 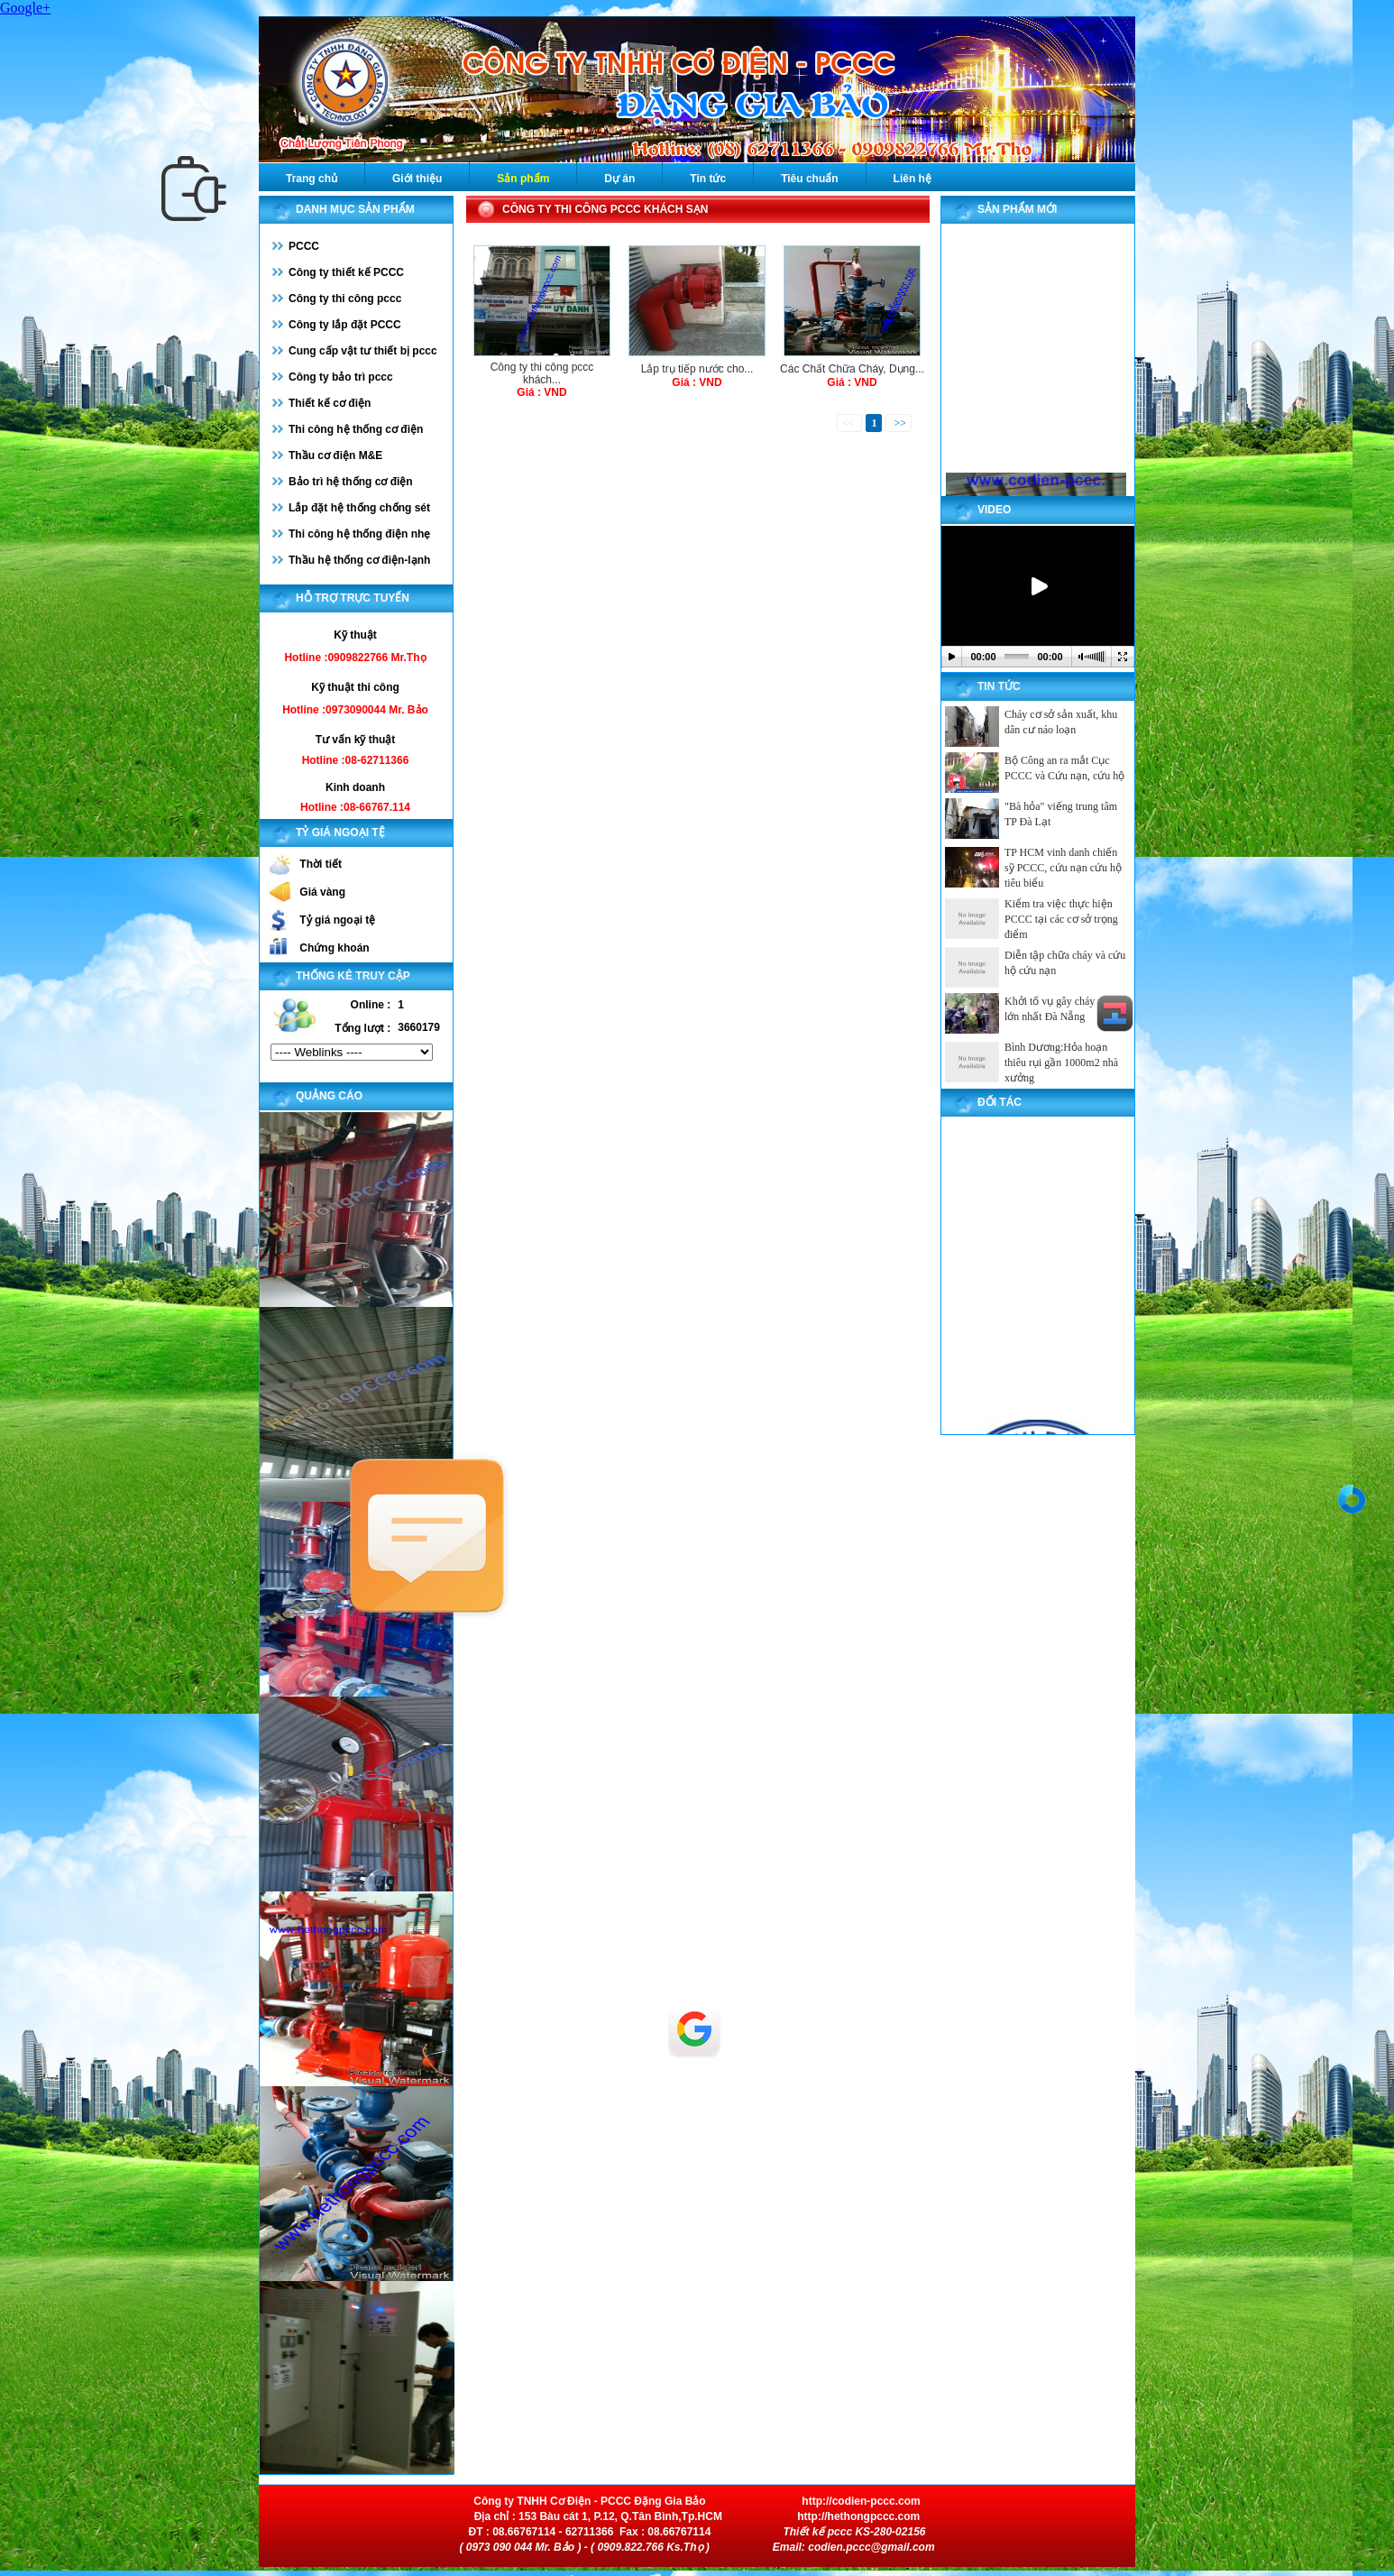 I want to click on access power and battery settings, so click(x=194, y=189).